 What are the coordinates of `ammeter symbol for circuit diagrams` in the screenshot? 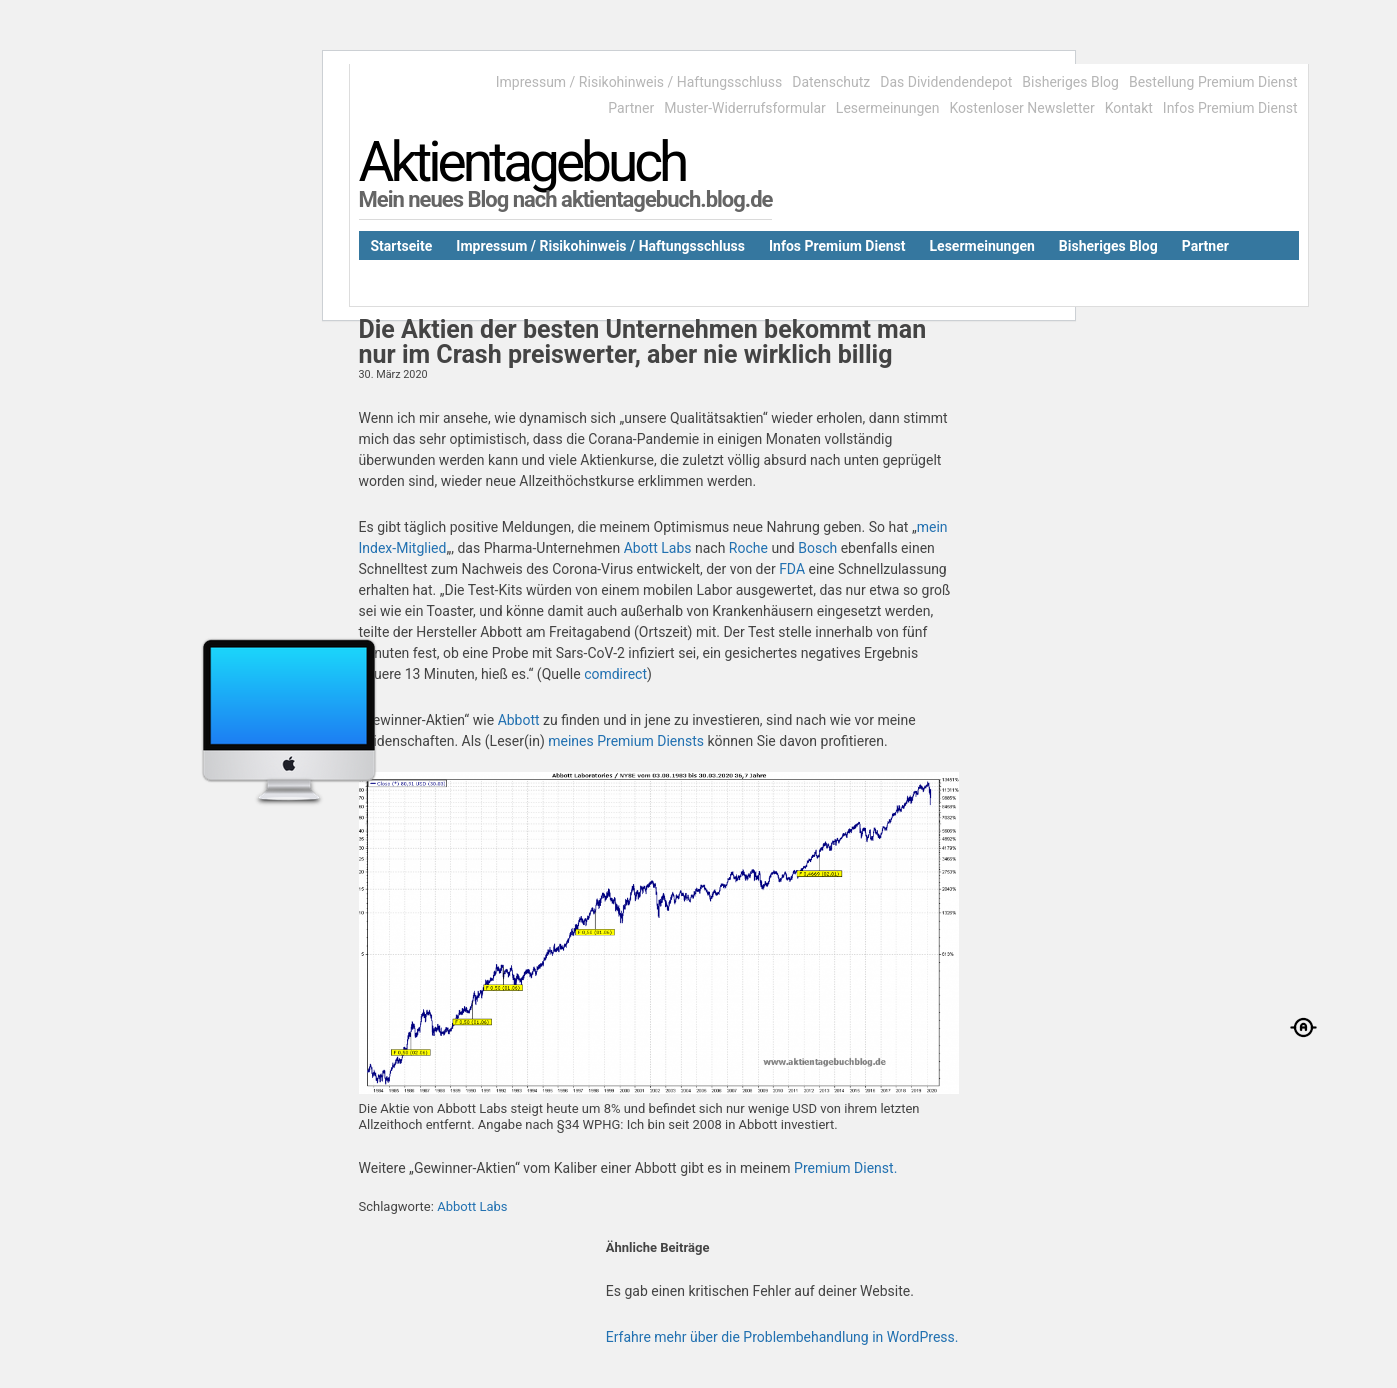 It's located at (1303, 1027).